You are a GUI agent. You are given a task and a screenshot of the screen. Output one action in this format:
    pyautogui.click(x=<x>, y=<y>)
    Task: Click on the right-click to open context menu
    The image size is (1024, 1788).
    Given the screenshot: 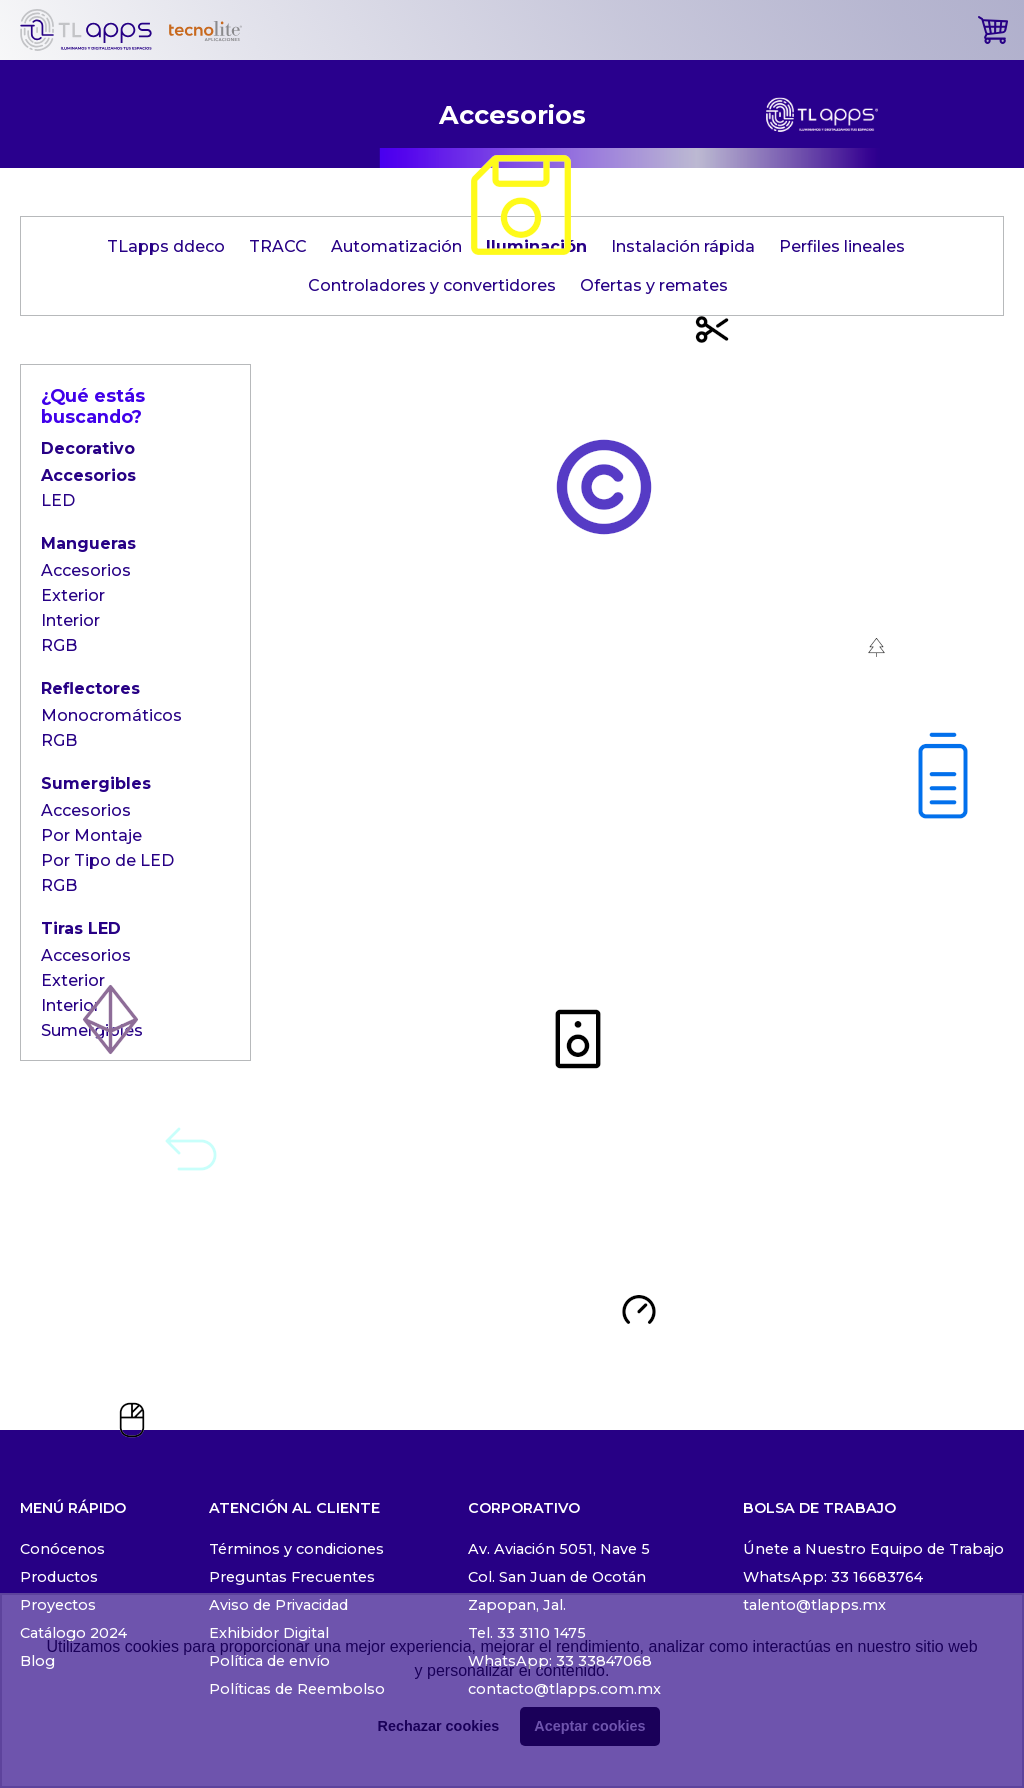 What is the action you would take?
    pyautogui.click(x=132, y=1420)
    